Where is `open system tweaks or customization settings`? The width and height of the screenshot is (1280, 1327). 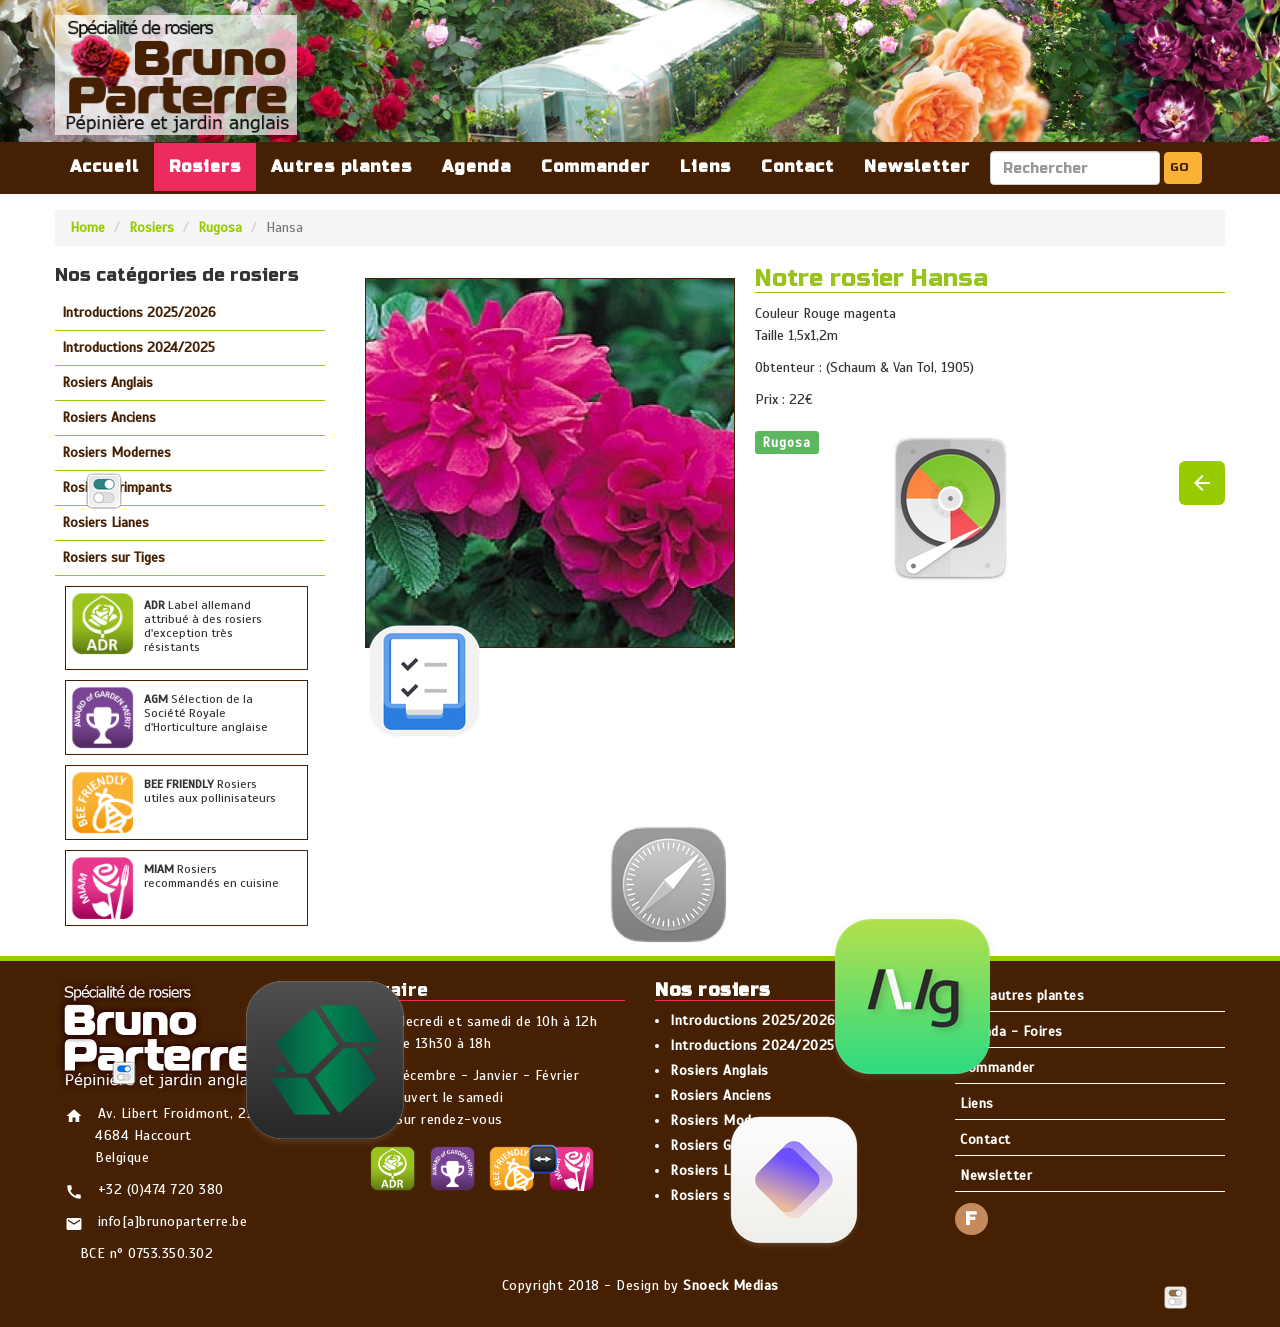
open system tweaks or customization settings is located at coordinates (1175, 1297).